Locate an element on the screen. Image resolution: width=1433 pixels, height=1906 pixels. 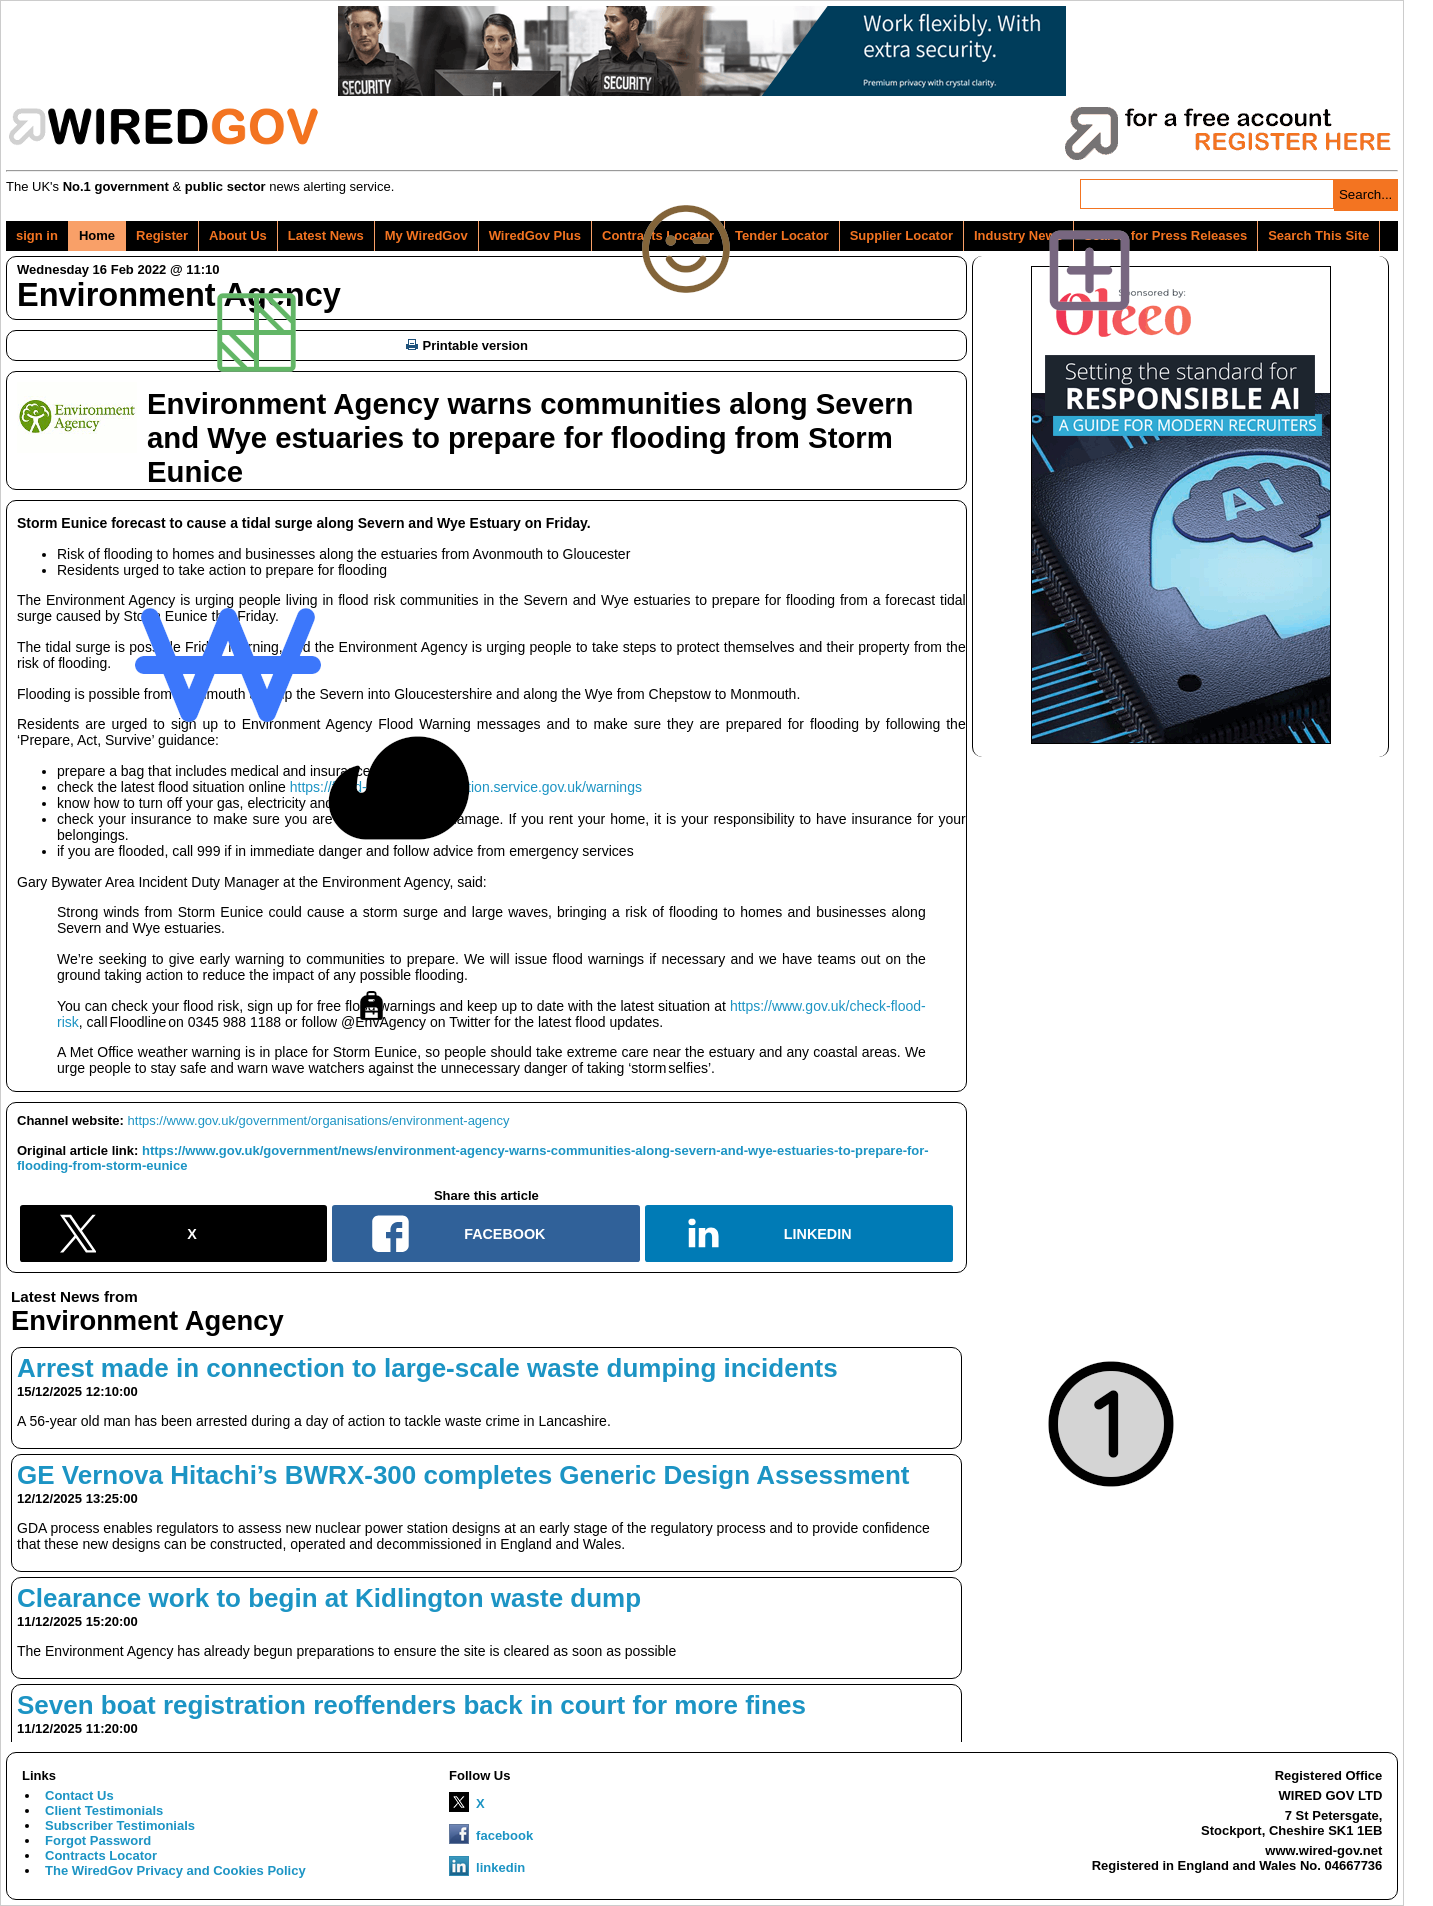
add a new file to the diff is located at coordinates (1089, 270).